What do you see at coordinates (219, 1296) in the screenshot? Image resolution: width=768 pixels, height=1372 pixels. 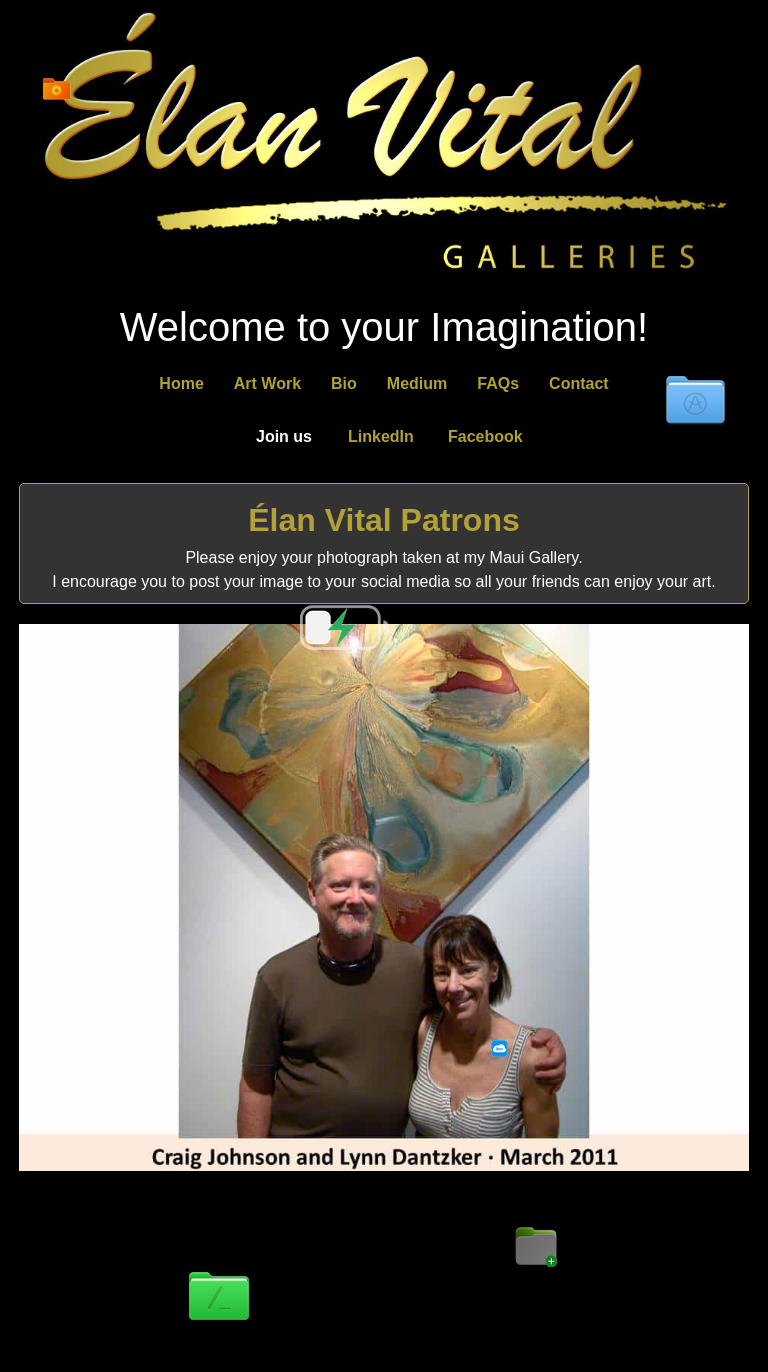 I see `access the root directory folder` at bounding box center [219, 1296].